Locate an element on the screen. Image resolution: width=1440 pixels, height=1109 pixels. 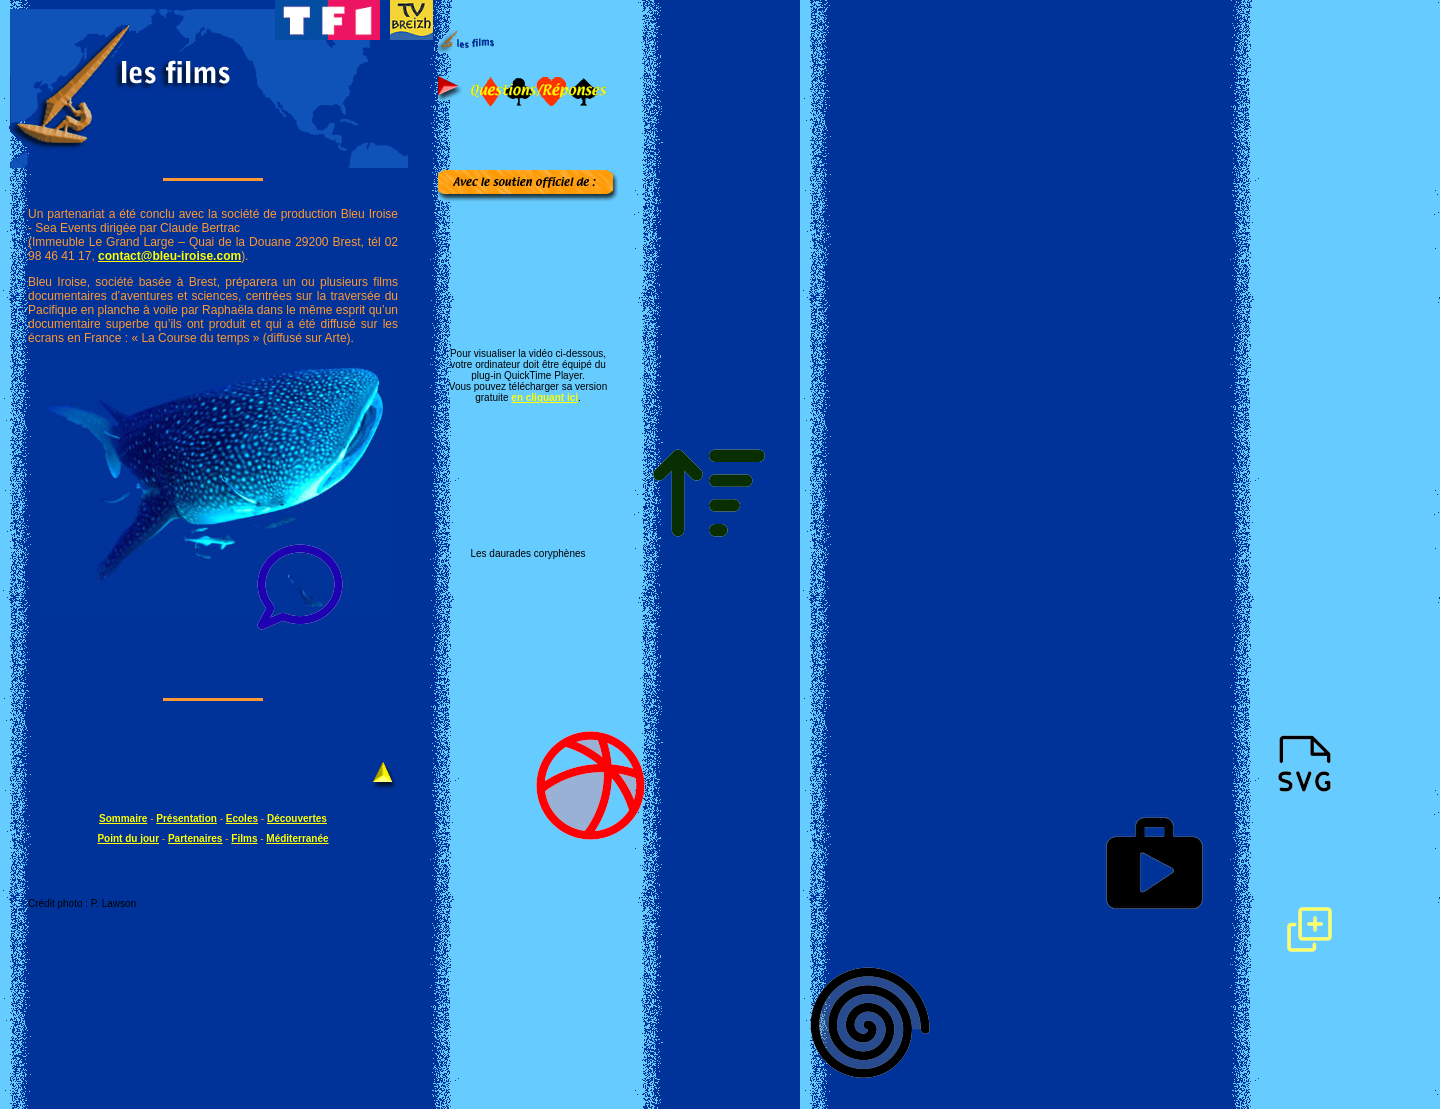
indicates loading or processing in progress is located at coordinates (863, 1020).